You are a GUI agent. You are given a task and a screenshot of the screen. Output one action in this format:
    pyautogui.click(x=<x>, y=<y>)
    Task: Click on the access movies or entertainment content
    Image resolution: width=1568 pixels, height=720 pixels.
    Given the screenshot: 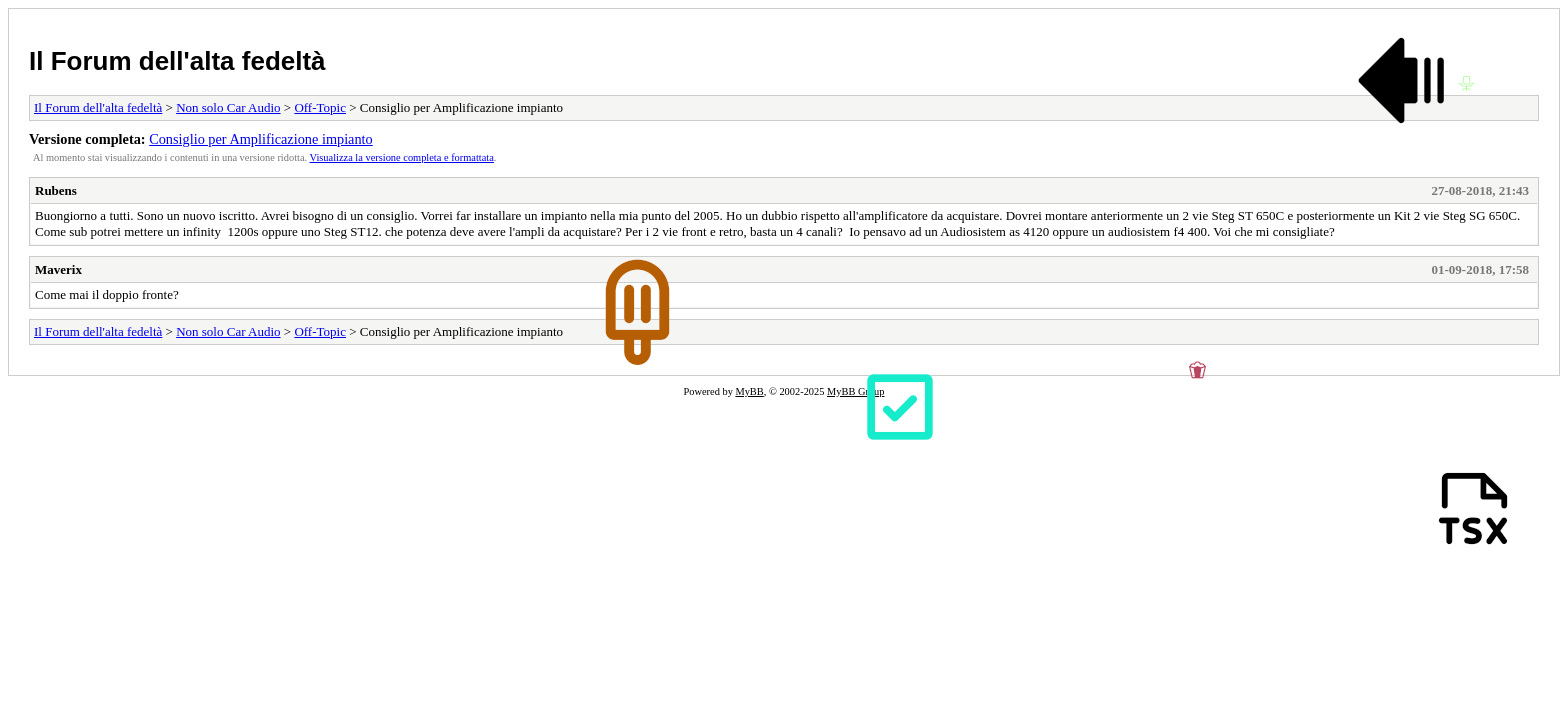 What is the action you would take?
    pyautogui.click(x=1197, y=370)
    